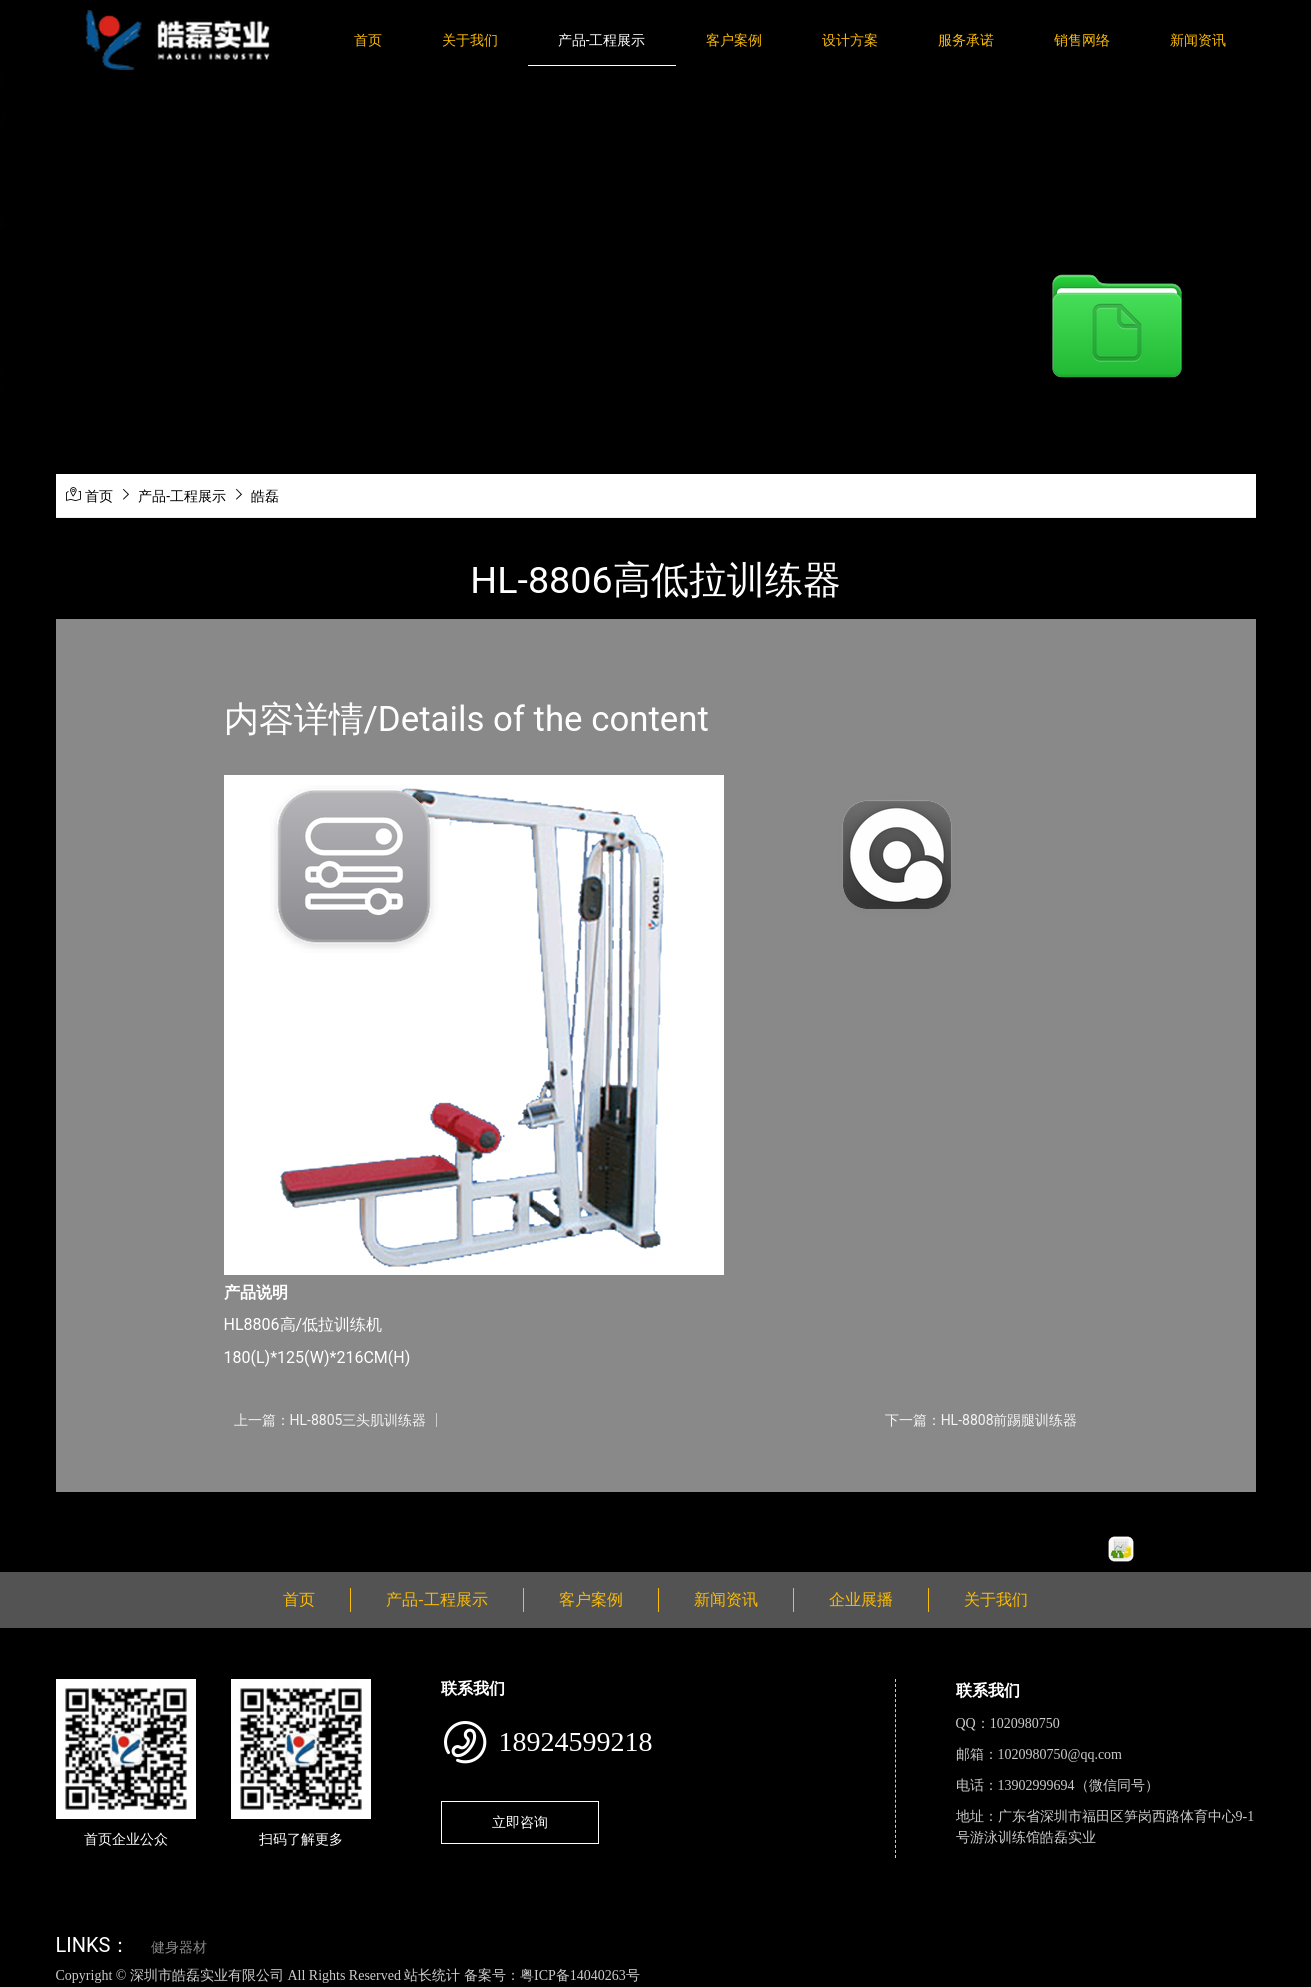 The image size is (1311, 1987). I want to click on open documents folder, so click(1117, 326).